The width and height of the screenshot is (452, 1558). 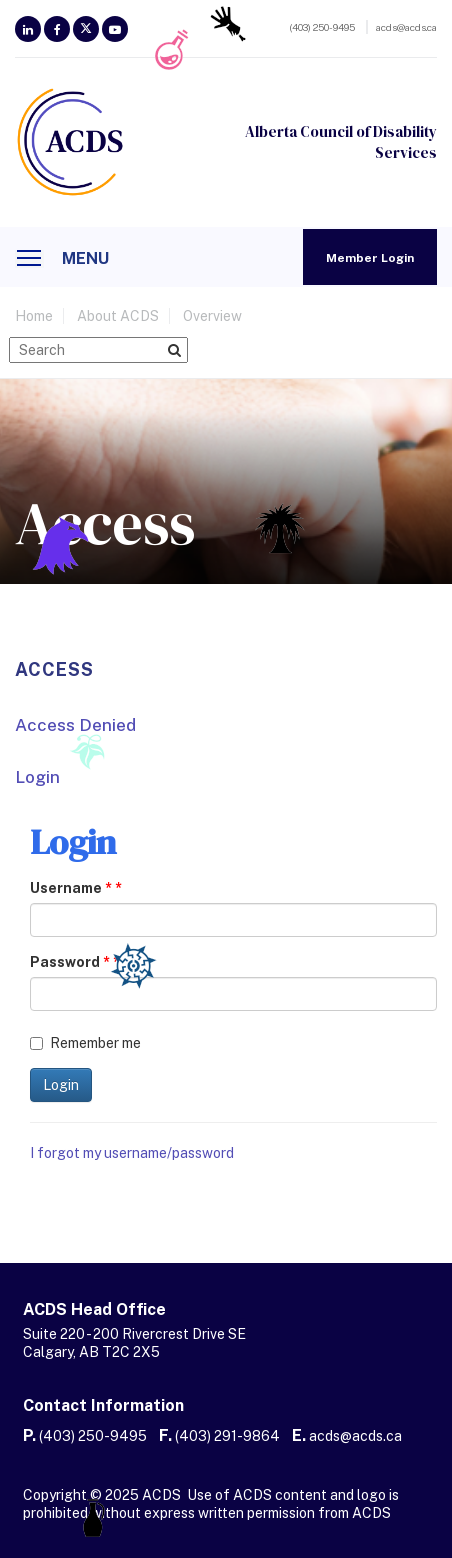 What do you see at coordinates (87, 752) in the screenshot?
I see `represents plant or nature-related content` at bounding box center [87, 752].